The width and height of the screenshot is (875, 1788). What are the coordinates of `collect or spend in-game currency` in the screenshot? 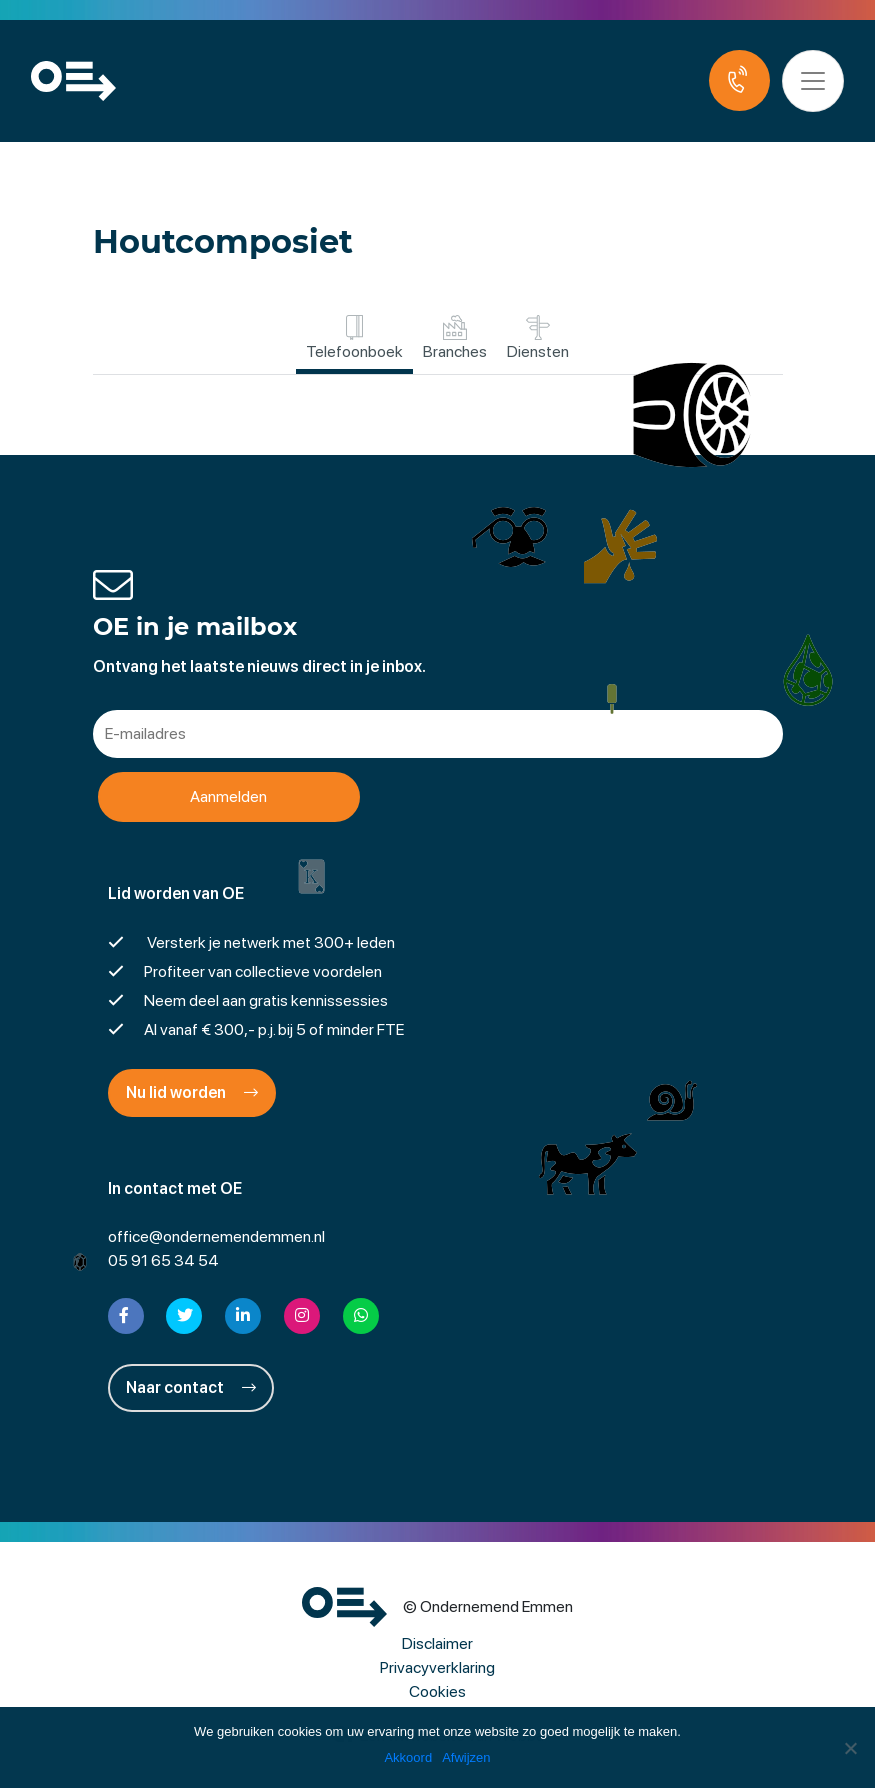 It's located at (80, 1262).